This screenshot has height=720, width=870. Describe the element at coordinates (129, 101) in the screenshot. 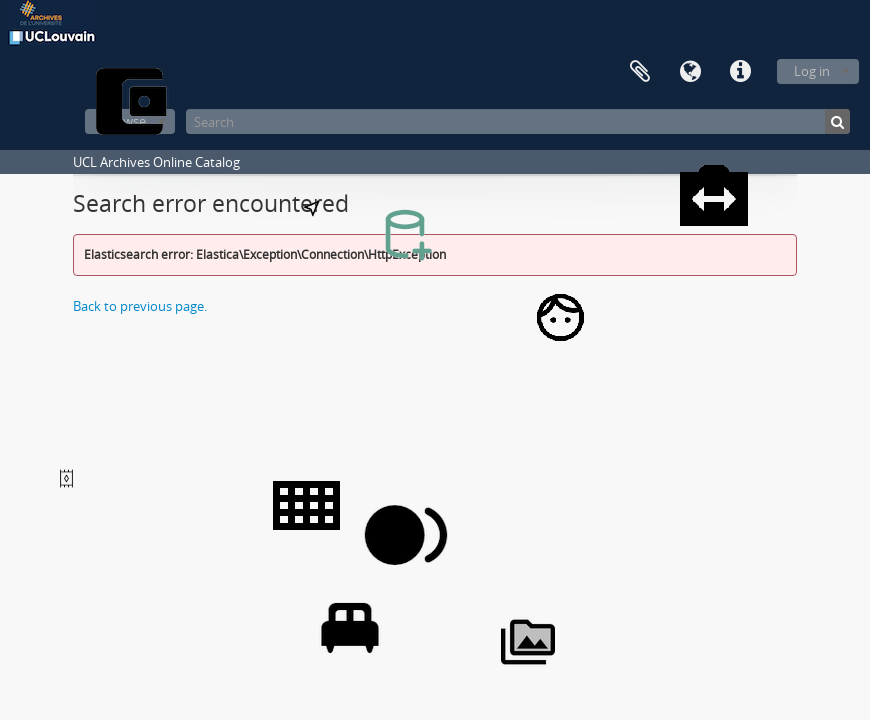

I see `access your digital wallet` at that location.